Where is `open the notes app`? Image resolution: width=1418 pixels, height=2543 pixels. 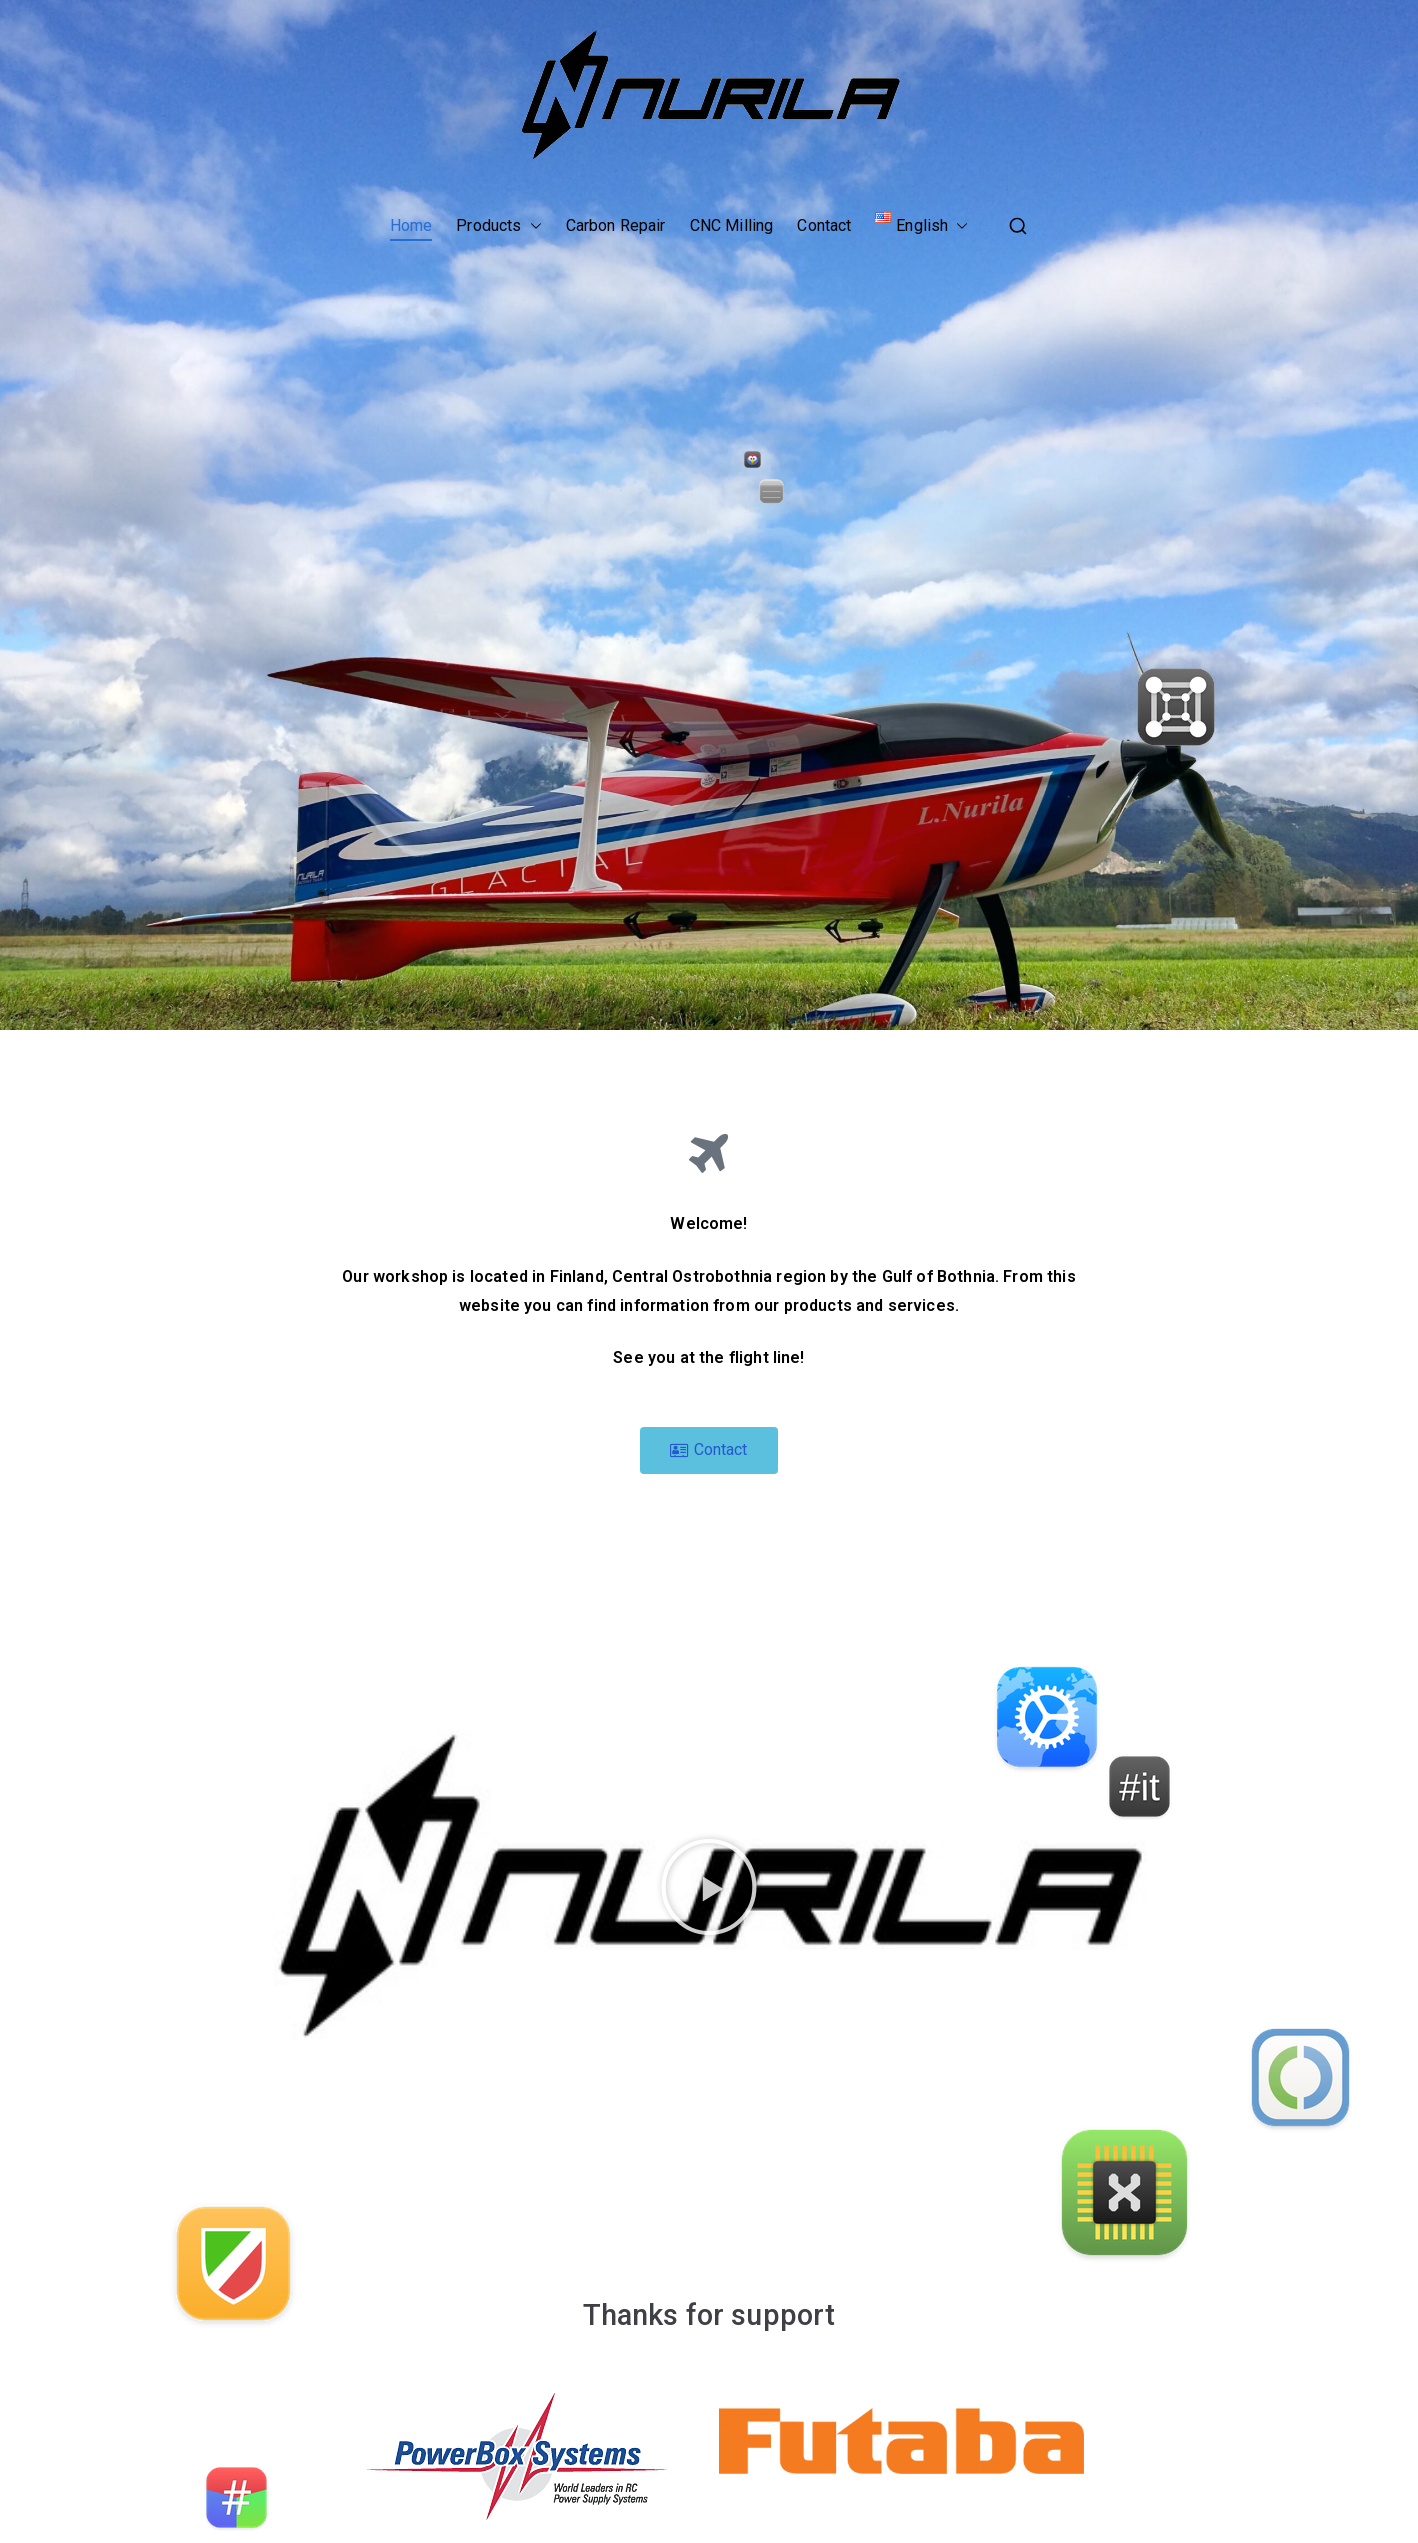
open the notes app is located at coordinates (771, 491).